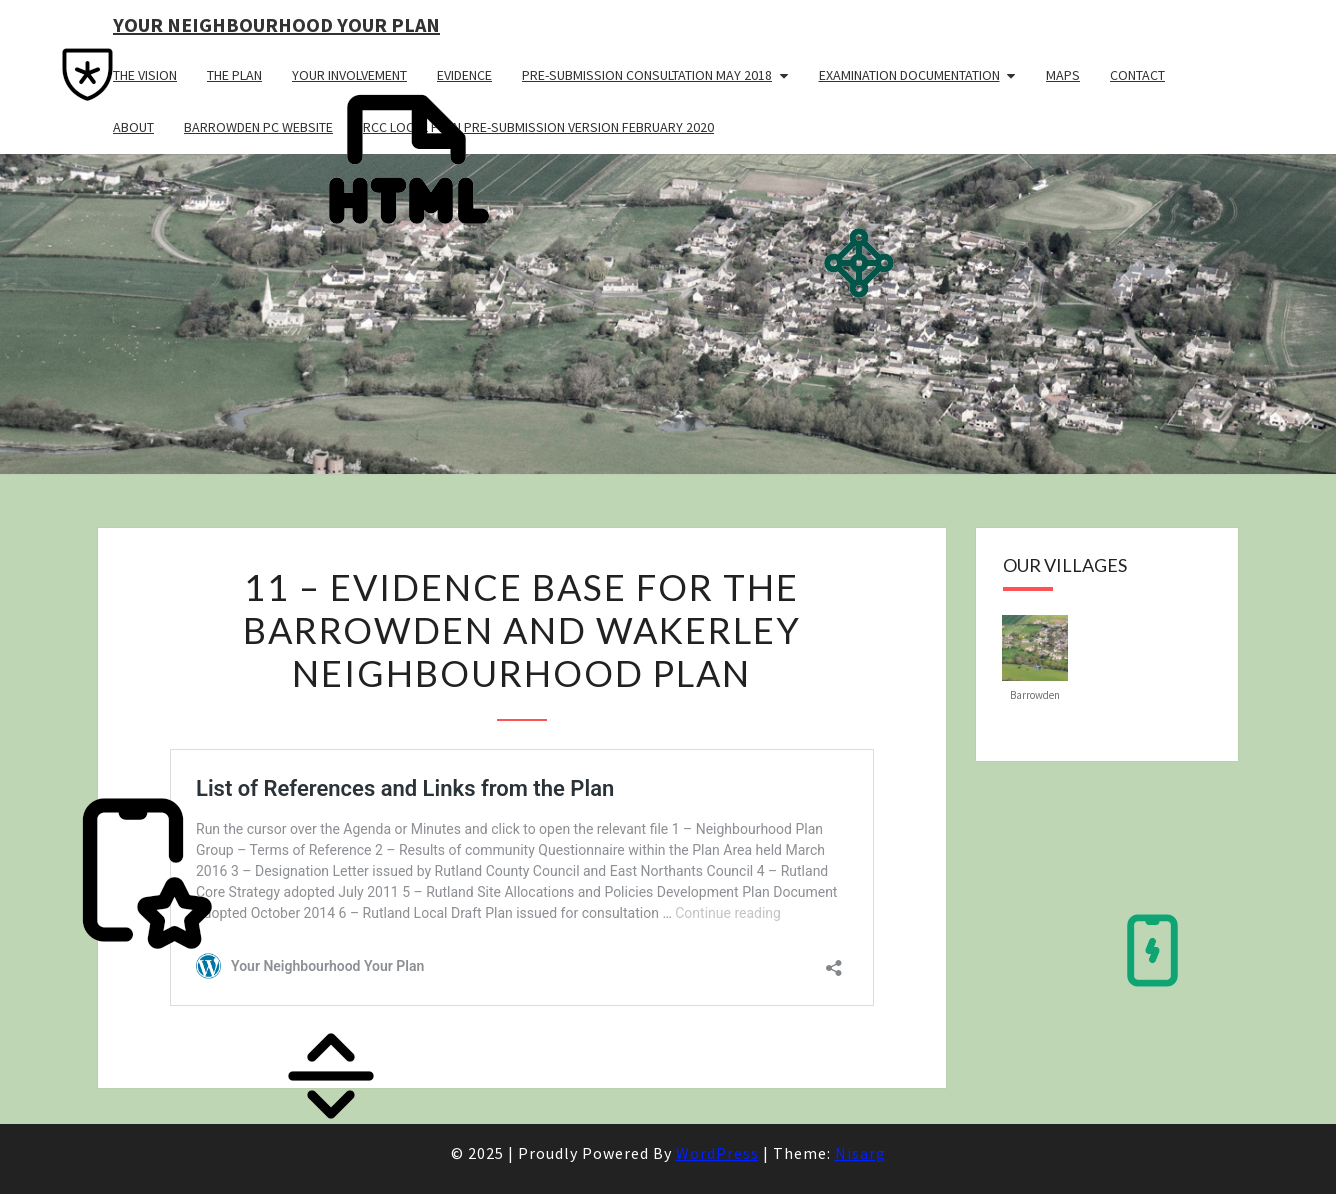  Describe the element at coordinates (87, 71) in the screenshot. I see `indicates premium or verified security status` at that location.